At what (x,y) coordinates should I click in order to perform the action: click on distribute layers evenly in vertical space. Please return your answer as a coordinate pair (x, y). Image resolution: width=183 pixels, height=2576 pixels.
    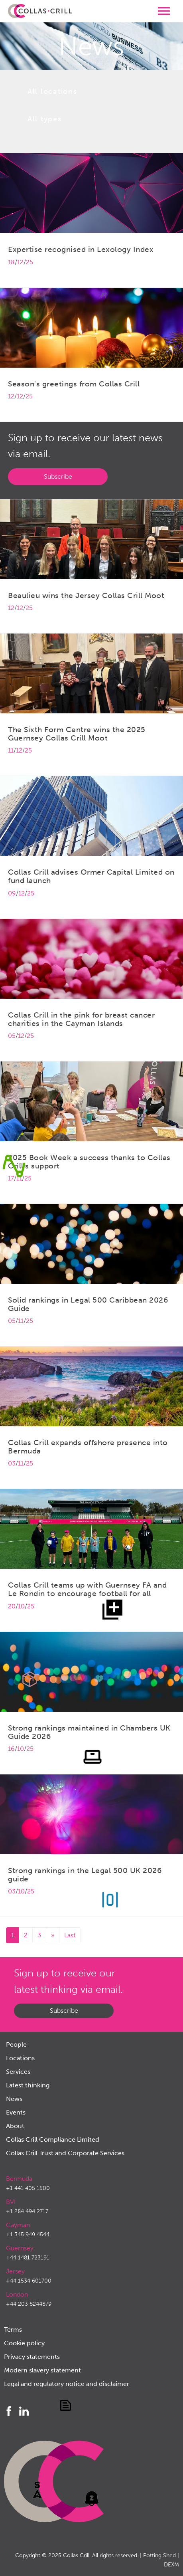
    Looking at the image, I should click on (110, 1900).